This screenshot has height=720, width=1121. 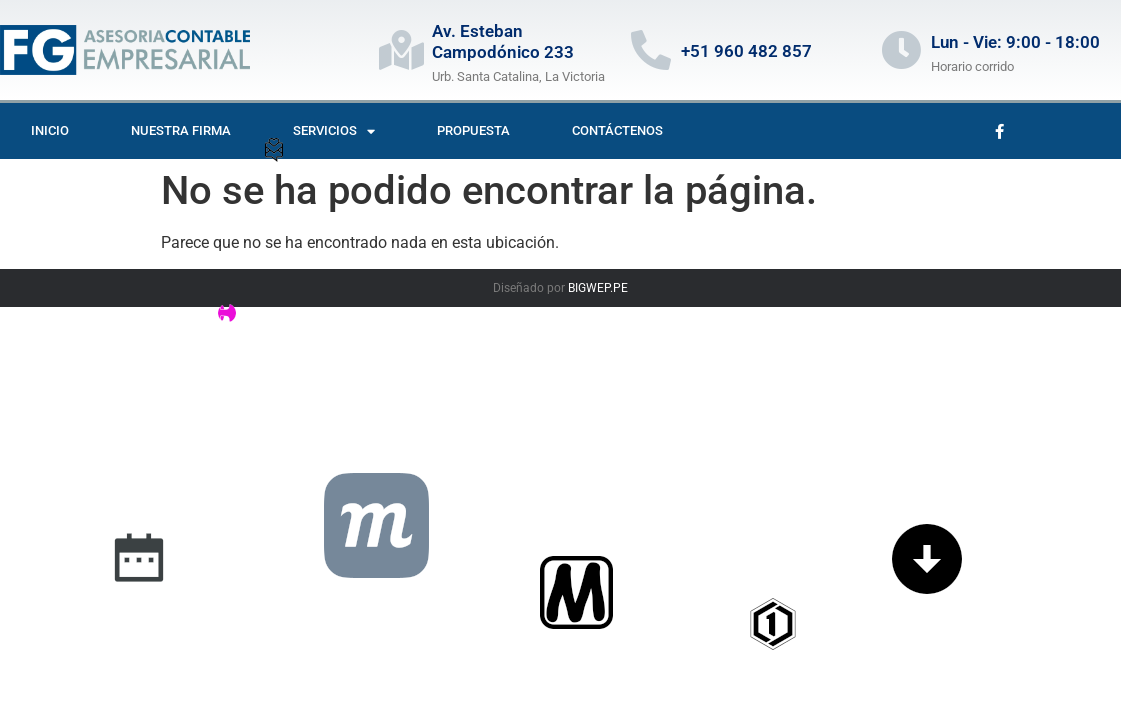 I want to click on view calendar or scheduled events, so click(x=139, y=560).